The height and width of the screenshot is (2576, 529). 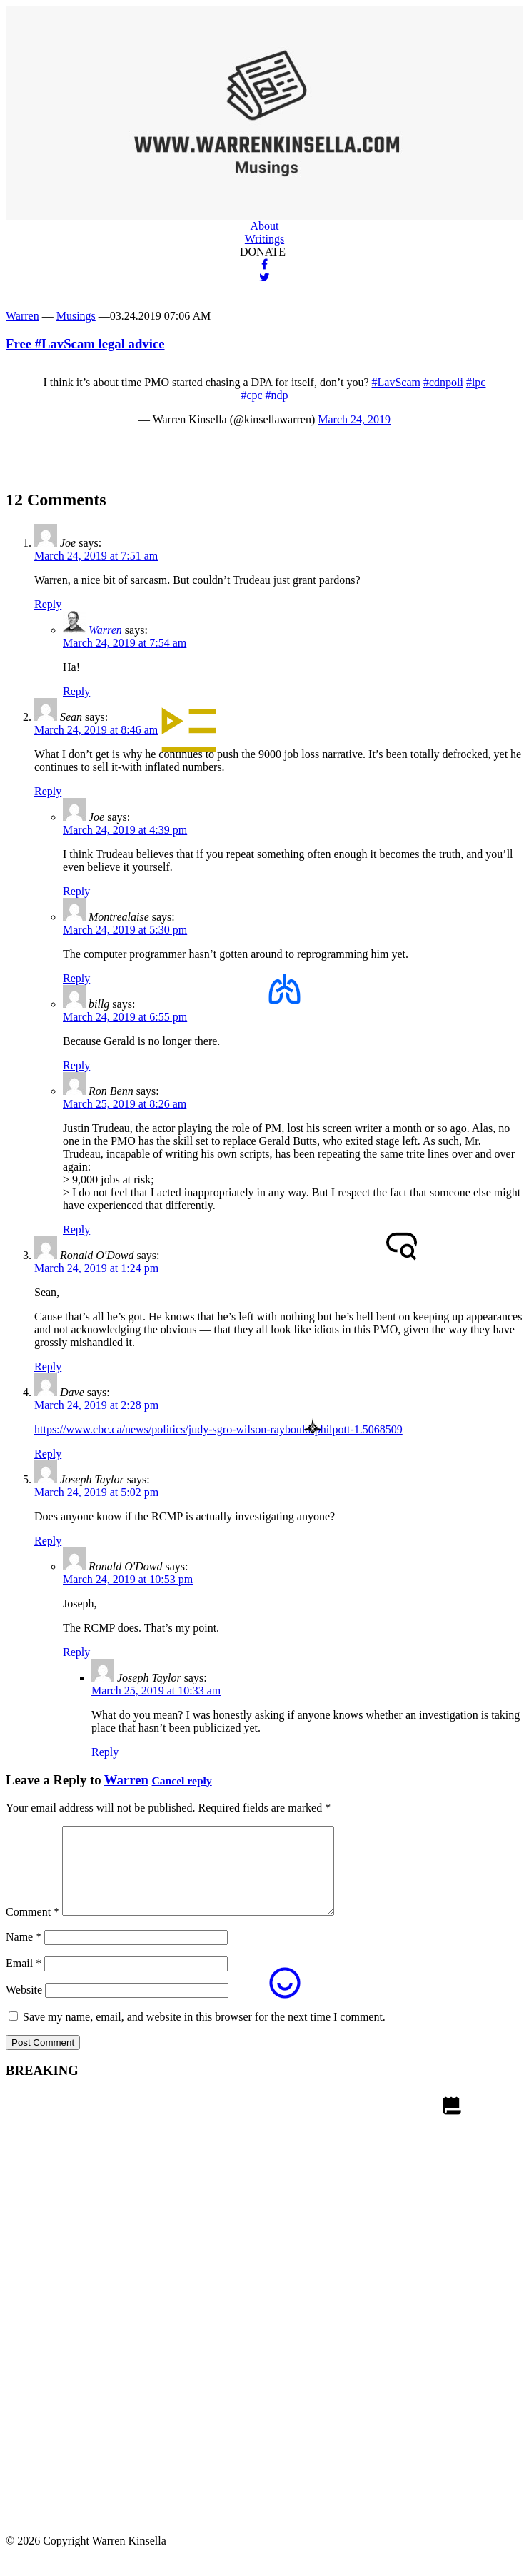 What do you see at coordinates (285, 1983) in the screenshot?
I see `view your profile` at bounding box center [285, 1983].